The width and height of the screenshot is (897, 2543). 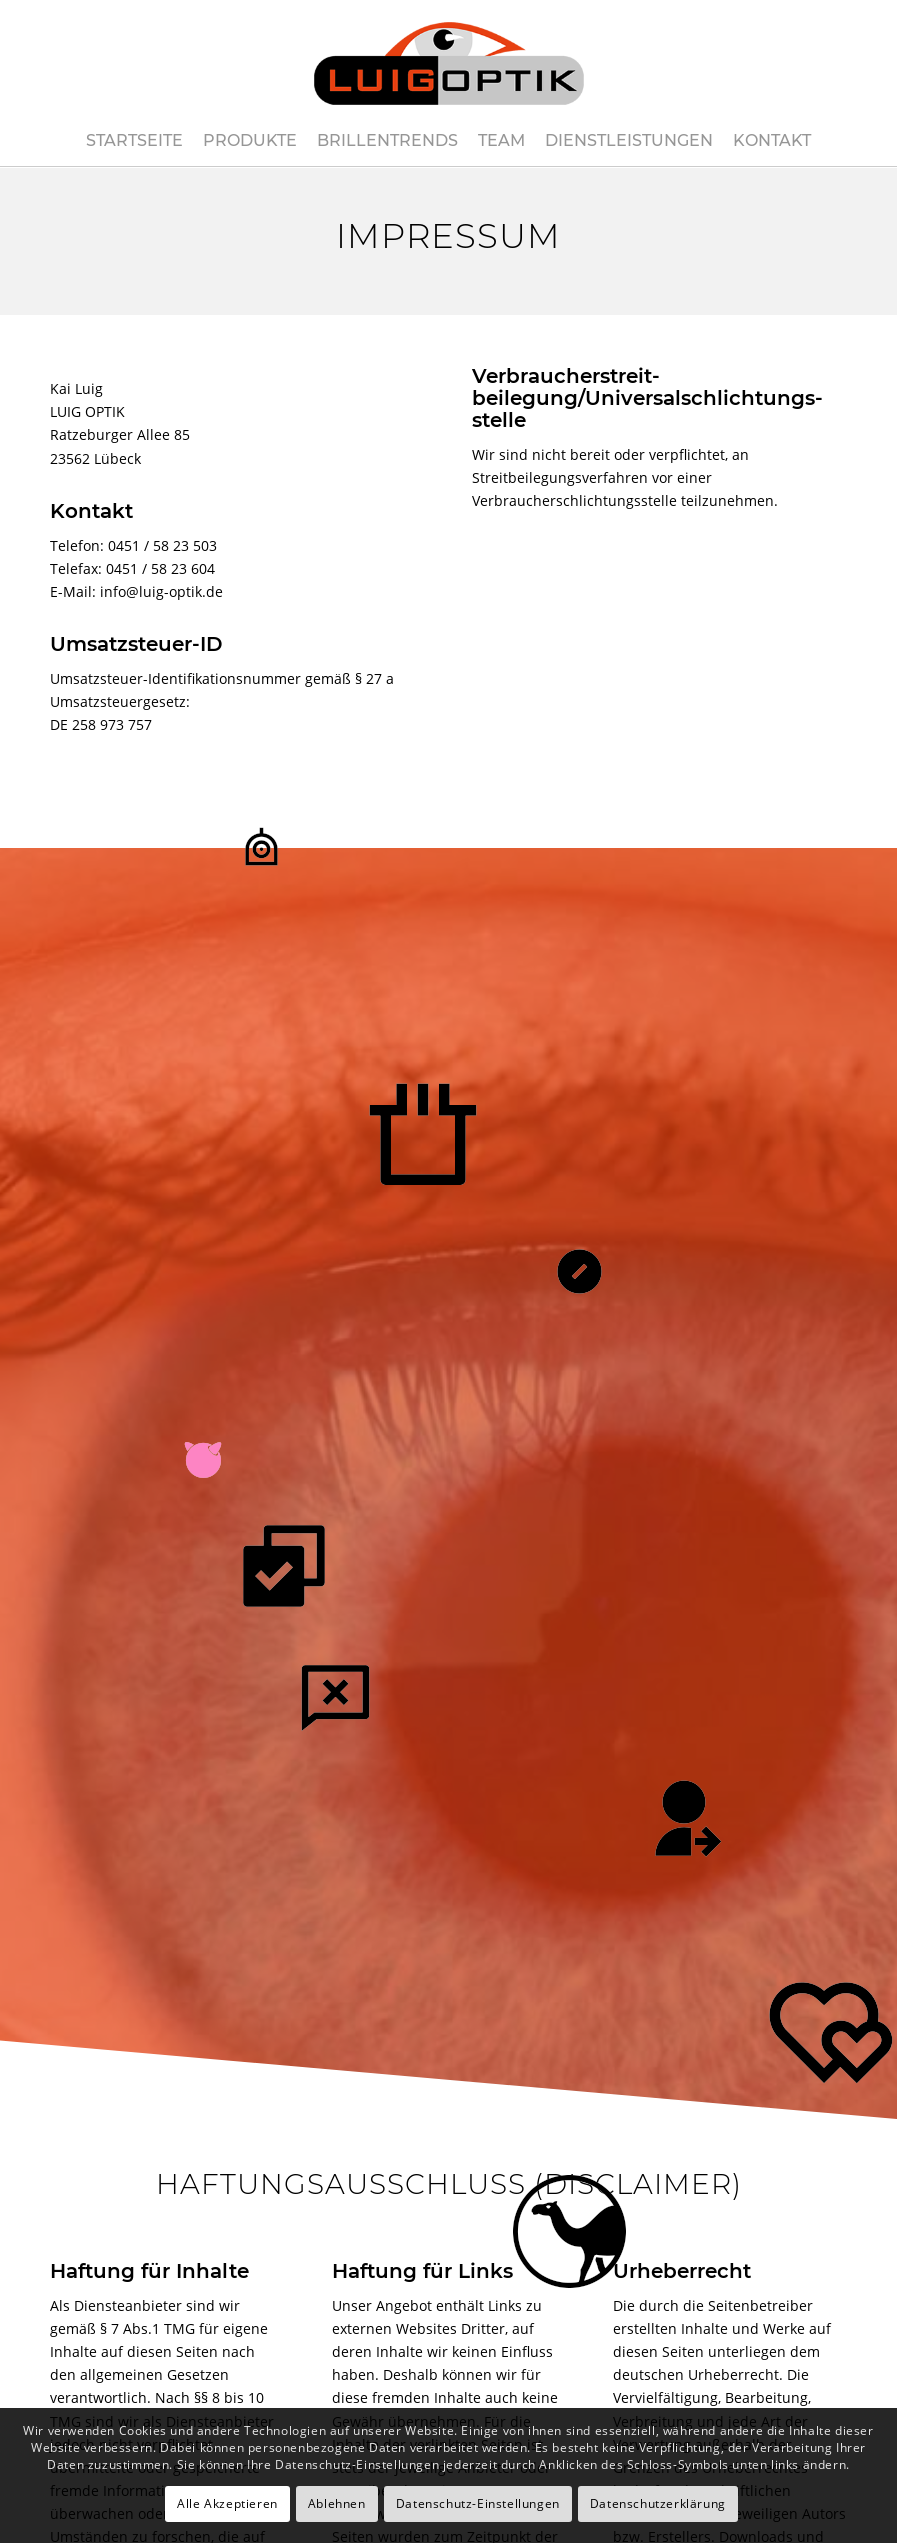 What do you see at coordinates (423, 1137) in the screenshot?
I see `connect to a sensor device` at bounding box center [423, 1137].